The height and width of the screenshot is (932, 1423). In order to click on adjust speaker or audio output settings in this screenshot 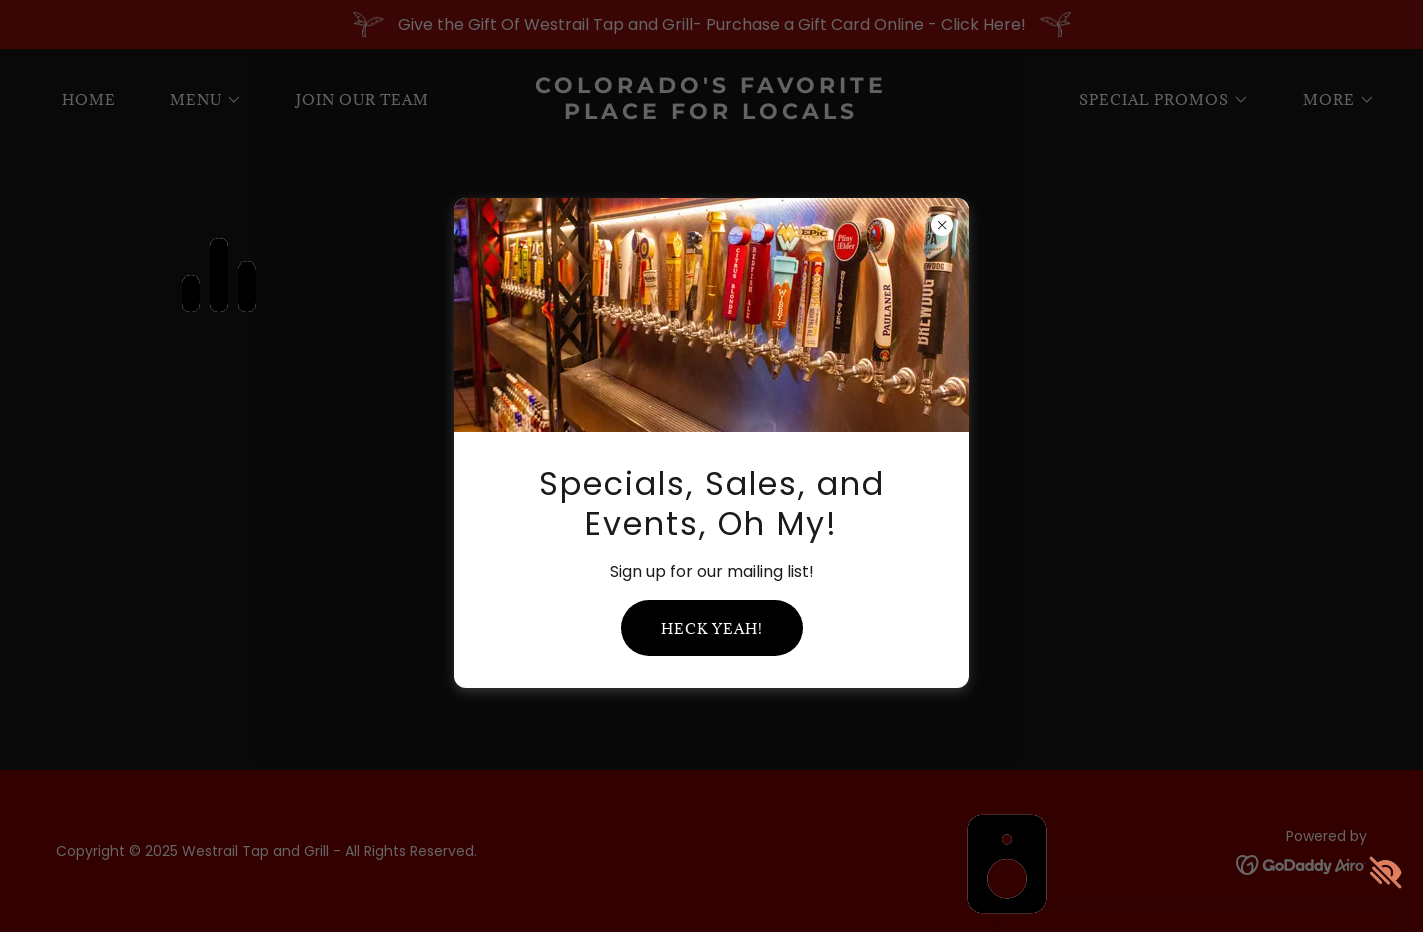, I will do `click(1007, 864)`.